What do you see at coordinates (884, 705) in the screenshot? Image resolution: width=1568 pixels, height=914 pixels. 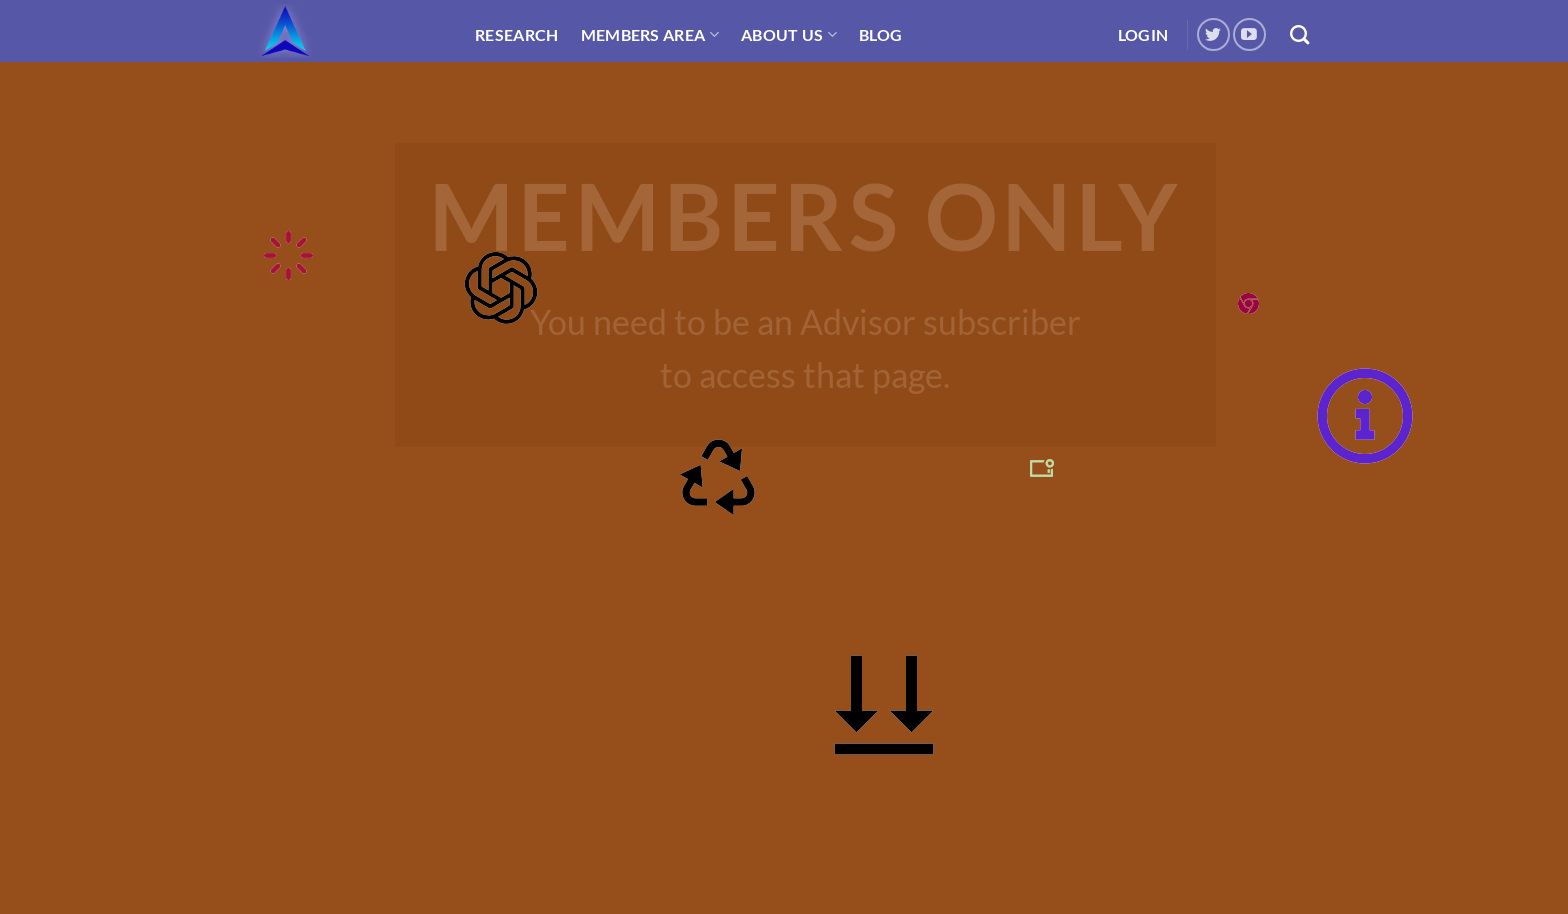 I see `align selected elements to the bottom` at bounding box center [884, 705].